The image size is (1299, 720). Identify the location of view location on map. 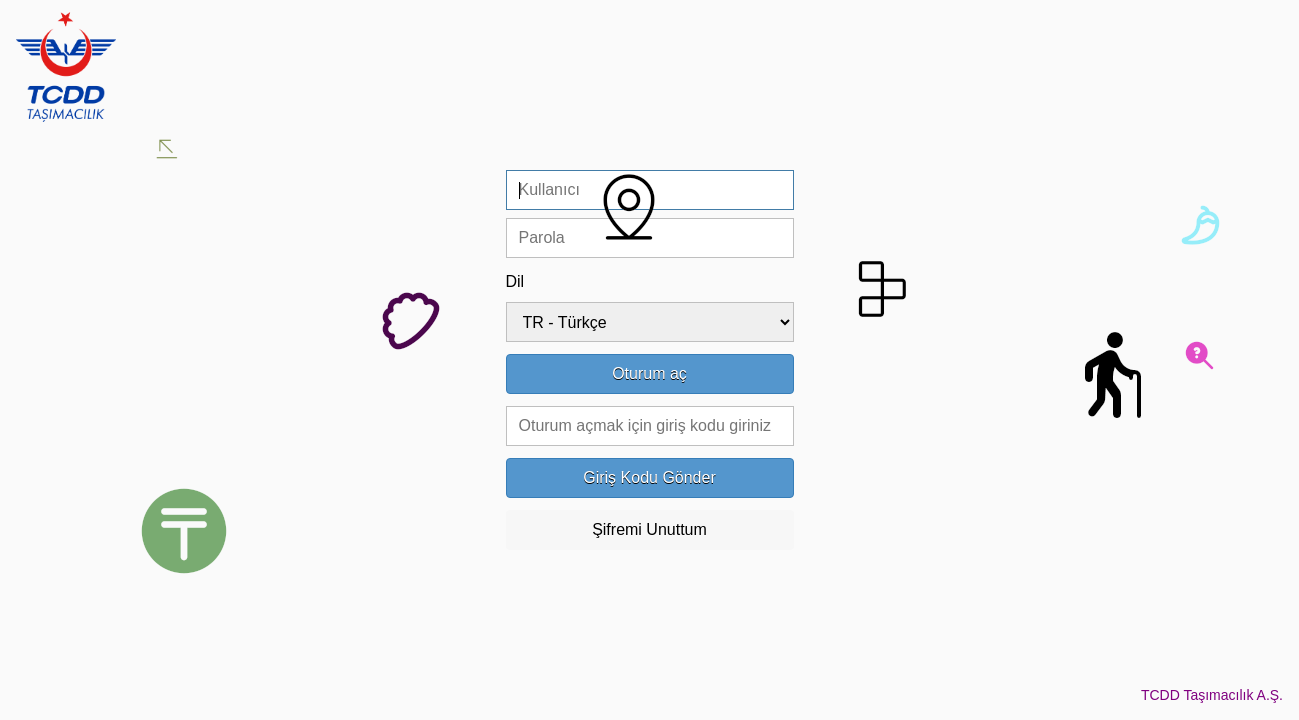
(629, 207).